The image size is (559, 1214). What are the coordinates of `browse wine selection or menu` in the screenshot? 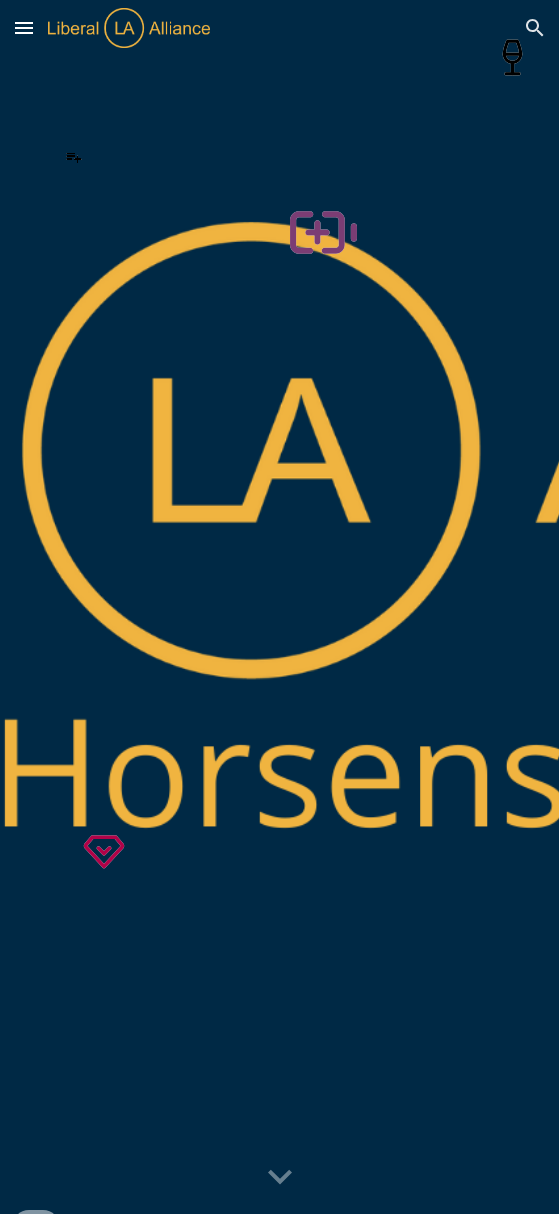 It's located at (512, 57).